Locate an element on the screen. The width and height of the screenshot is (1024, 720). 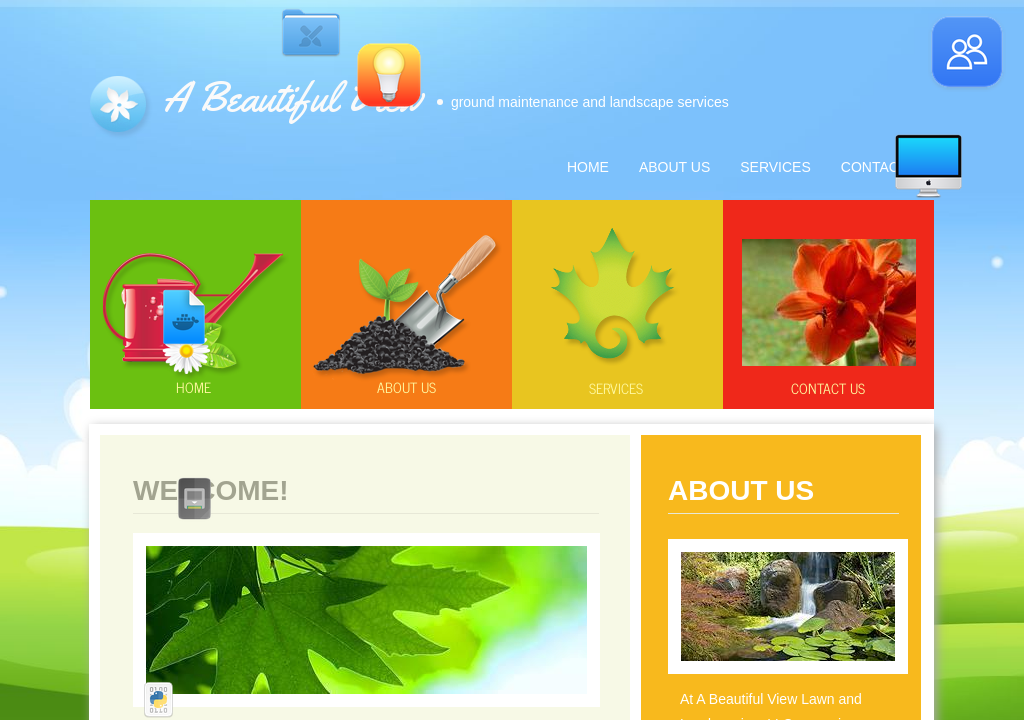
open graphics or design files folder is located at coordinates (311, 32).